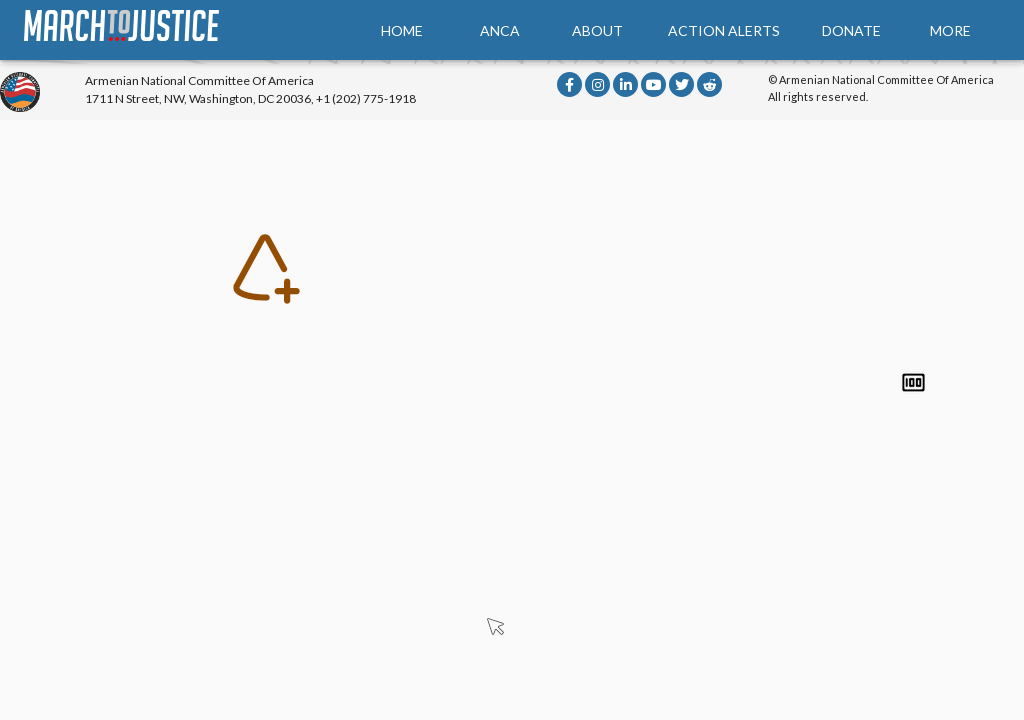 This screenshot has width=1024, height=720. I want to click on add a new cone or marker, so click(265, 269).